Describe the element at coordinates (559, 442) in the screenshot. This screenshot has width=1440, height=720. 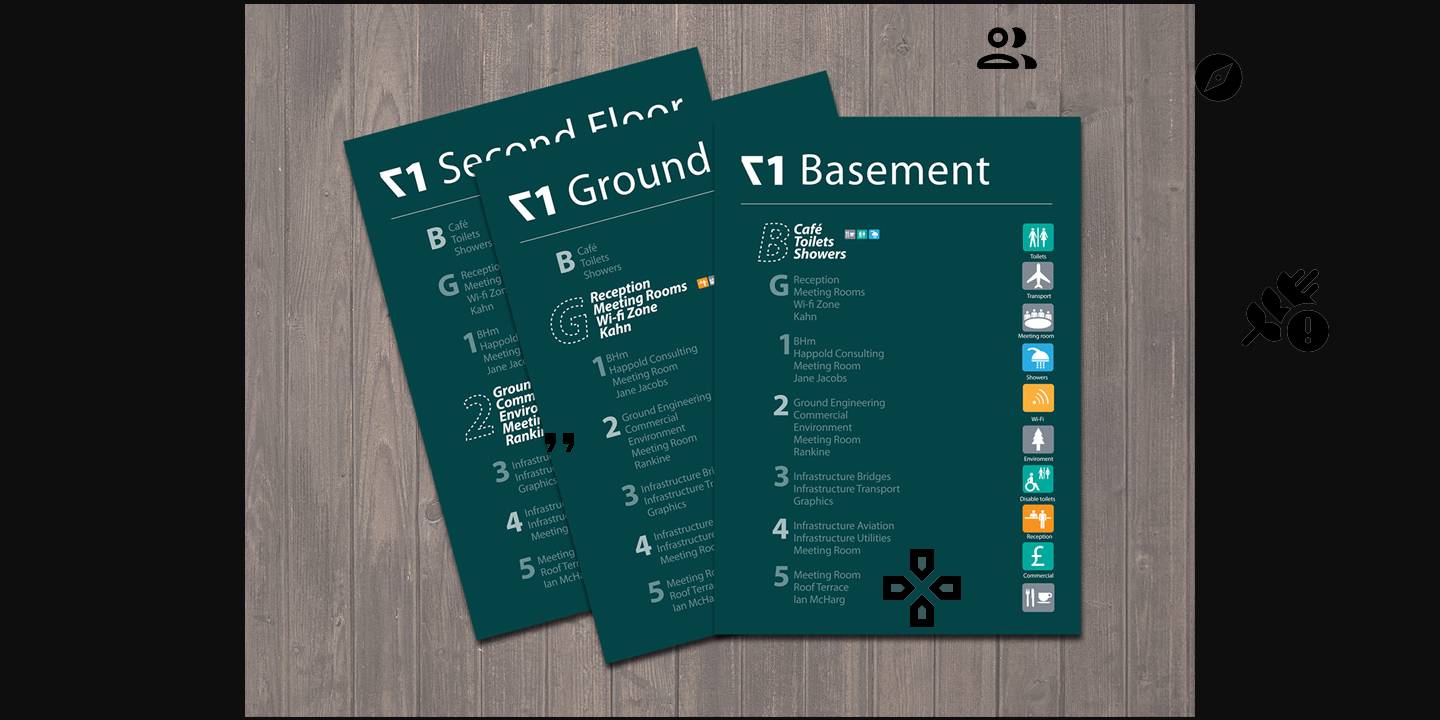
I see `insert a block quote` at that location.